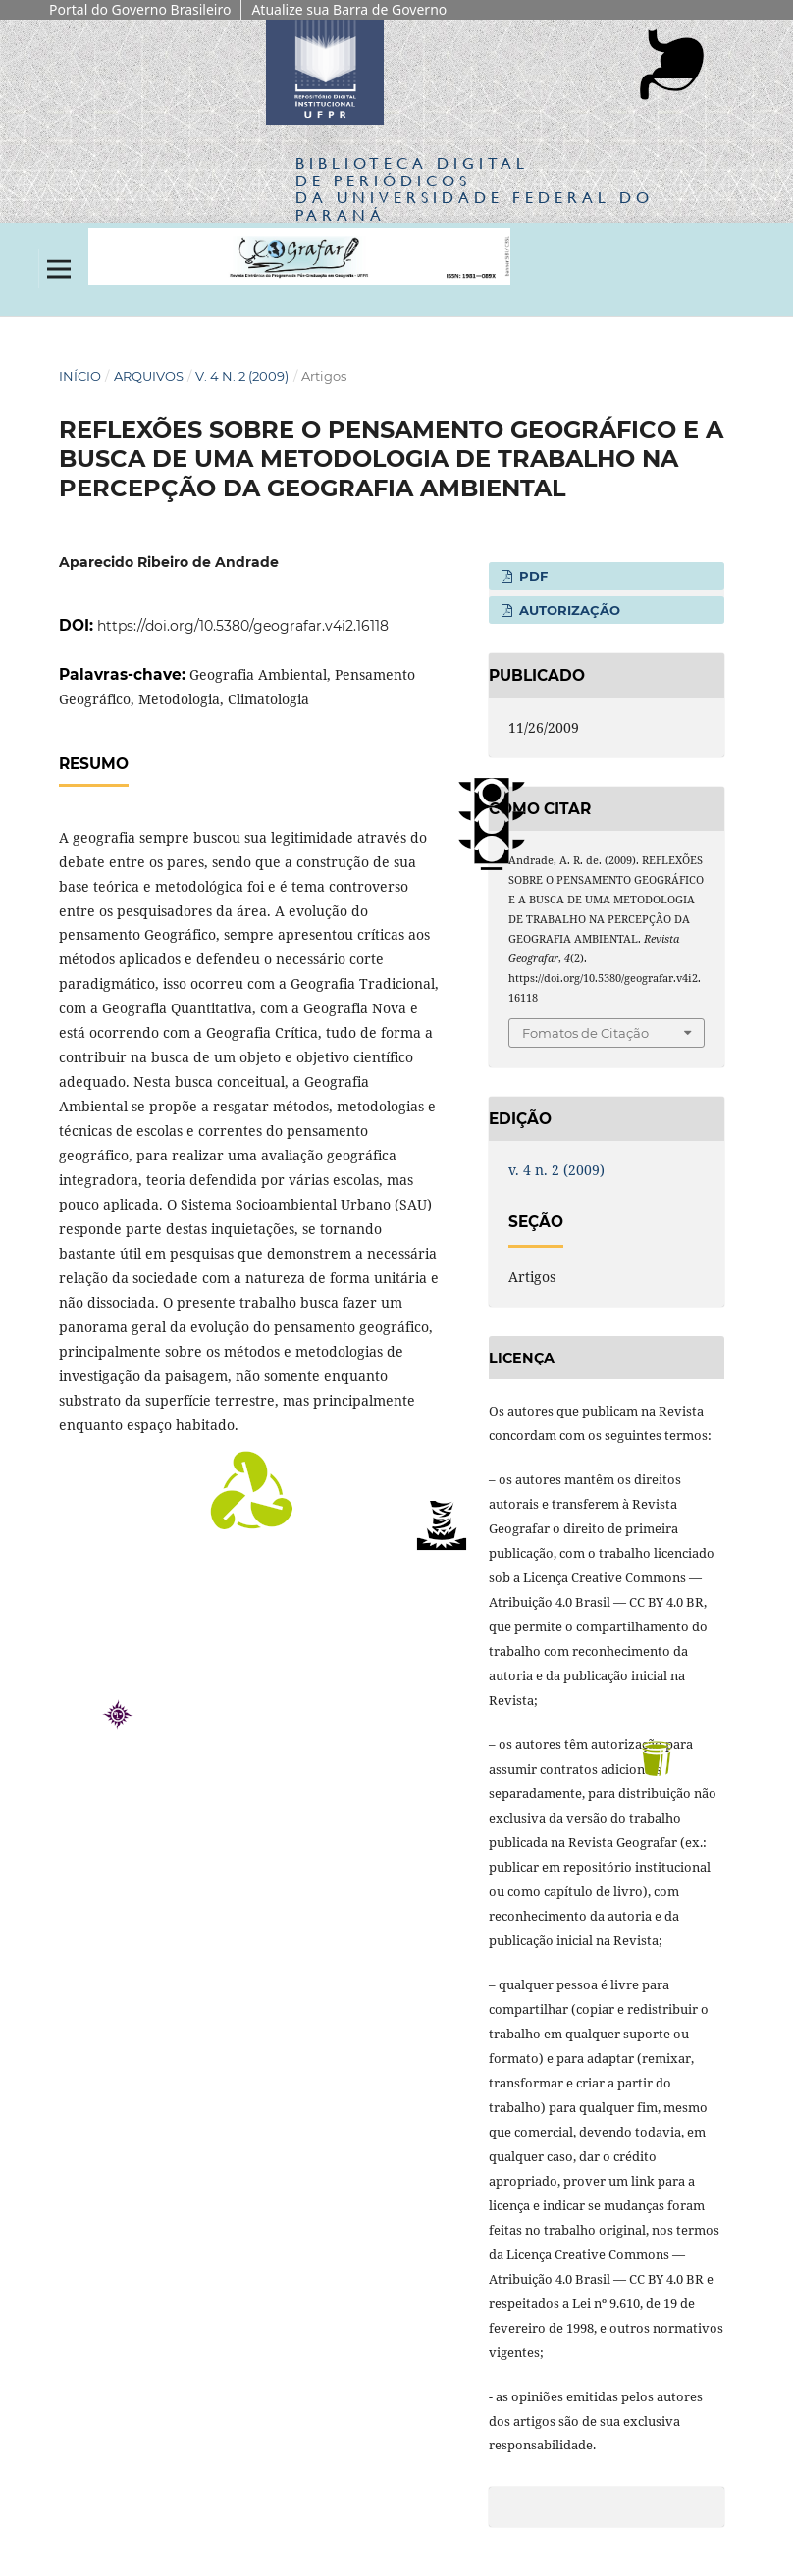 The image size is (793, 2576). Describe the element at coordinates (657, 1753) in the screenshot. I see `empty trash or recycle bin` at that location.